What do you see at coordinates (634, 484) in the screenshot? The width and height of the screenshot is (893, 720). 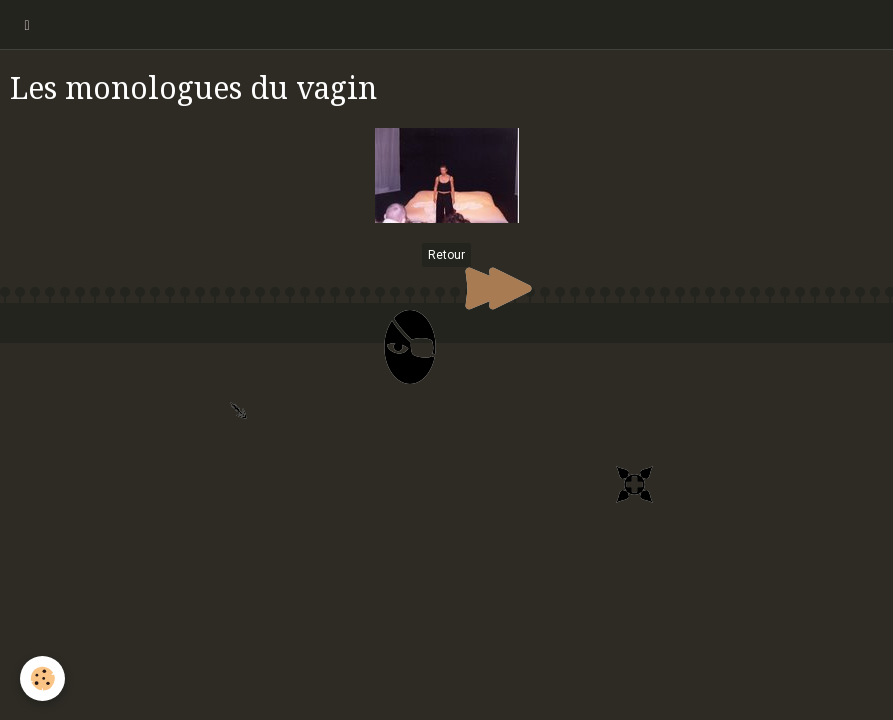 I see `indicates level four or advanced tier achievement` at bounding box center [634, 484].